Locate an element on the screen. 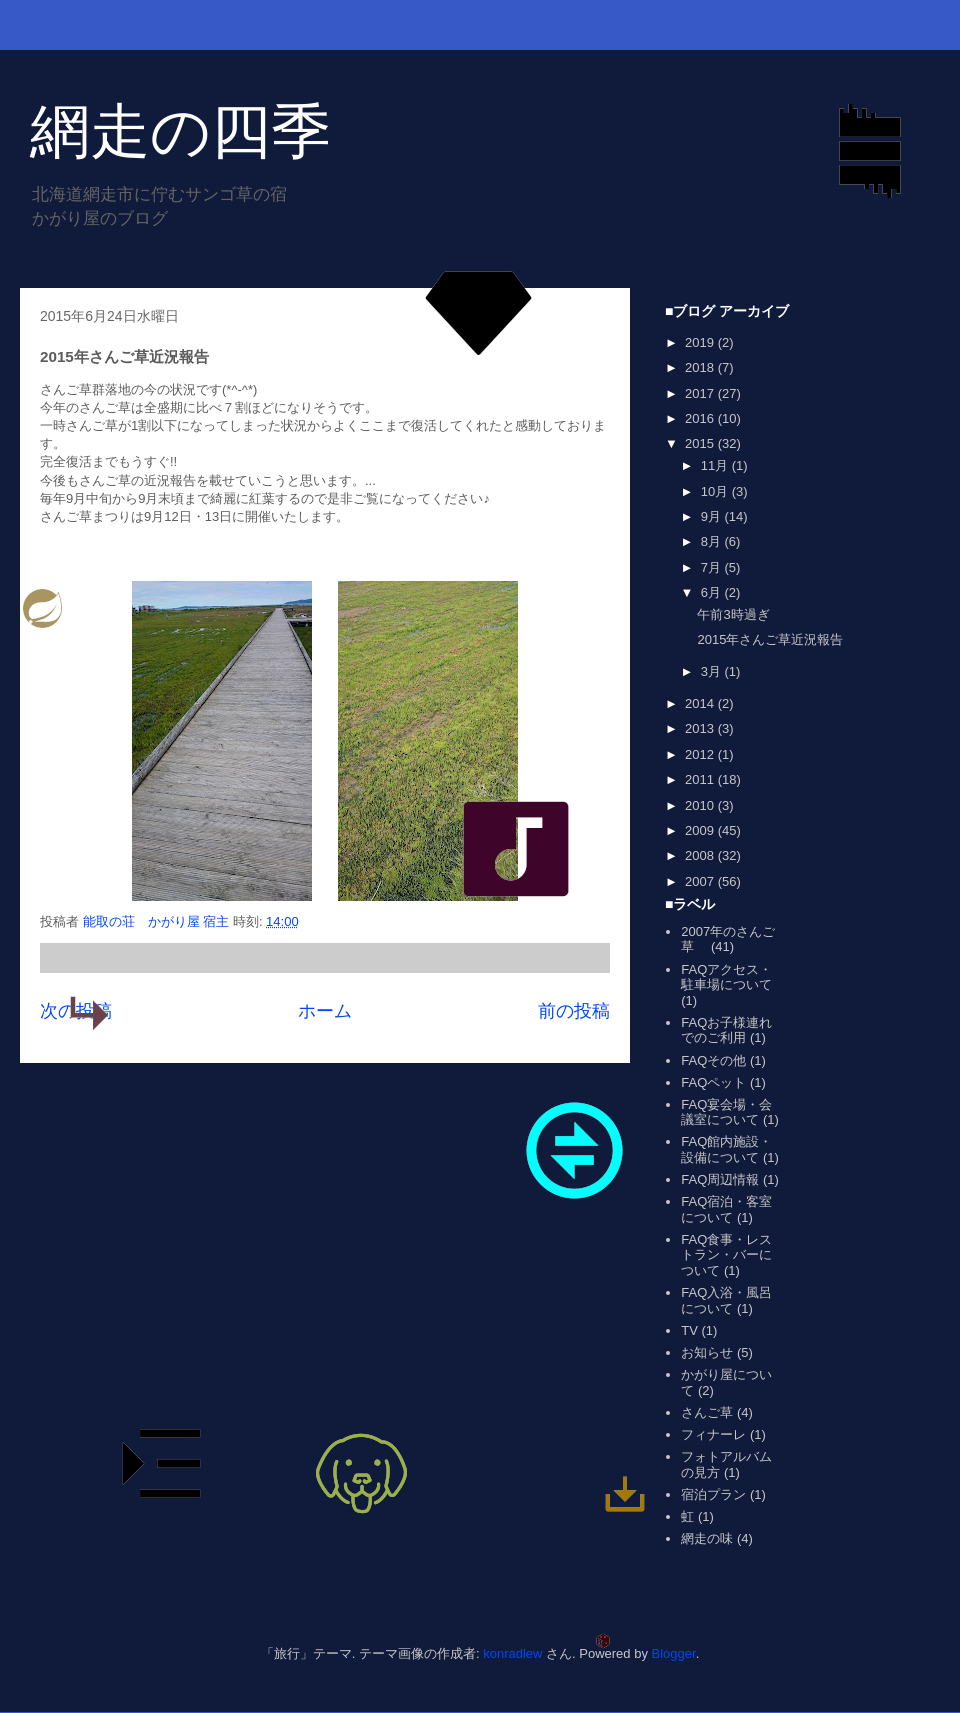 The image size is (960, 1713). exchange or convert currency is located at coordinates (574, 1150).